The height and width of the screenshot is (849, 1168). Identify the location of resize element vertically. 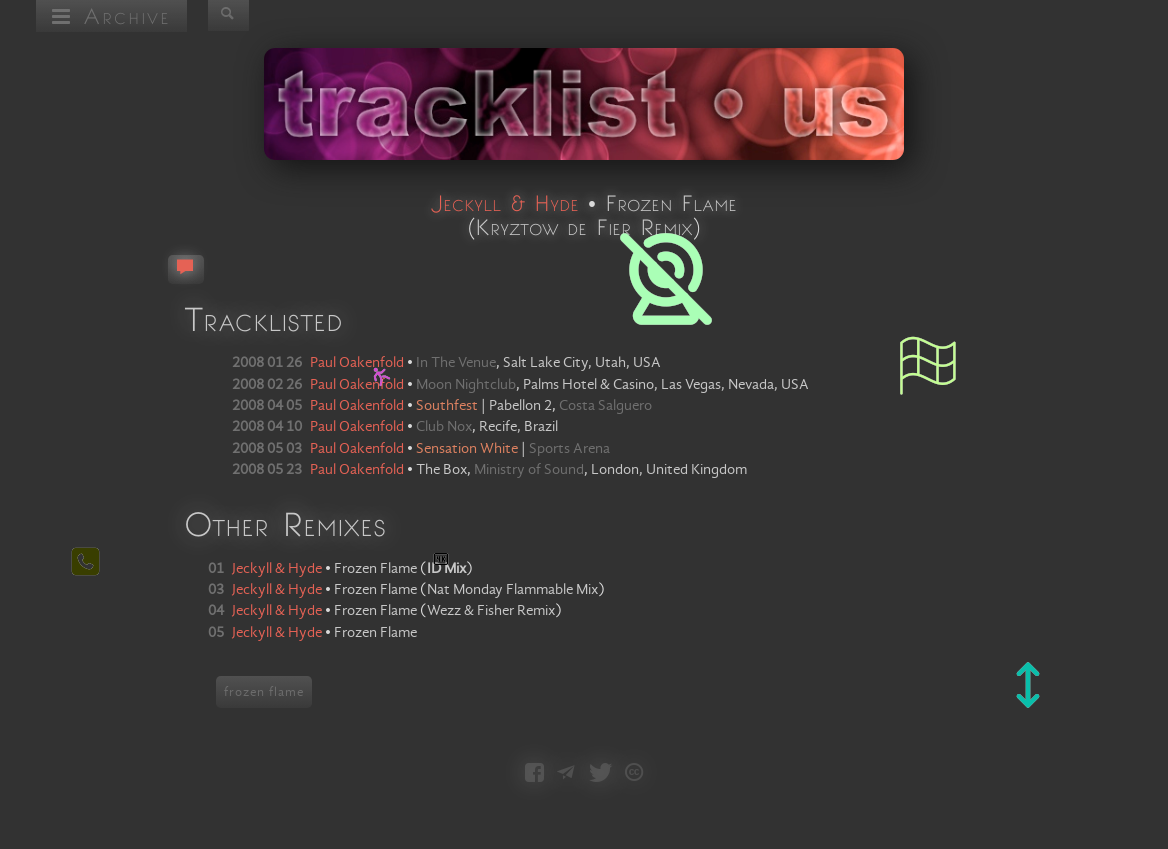
(1028, 685).